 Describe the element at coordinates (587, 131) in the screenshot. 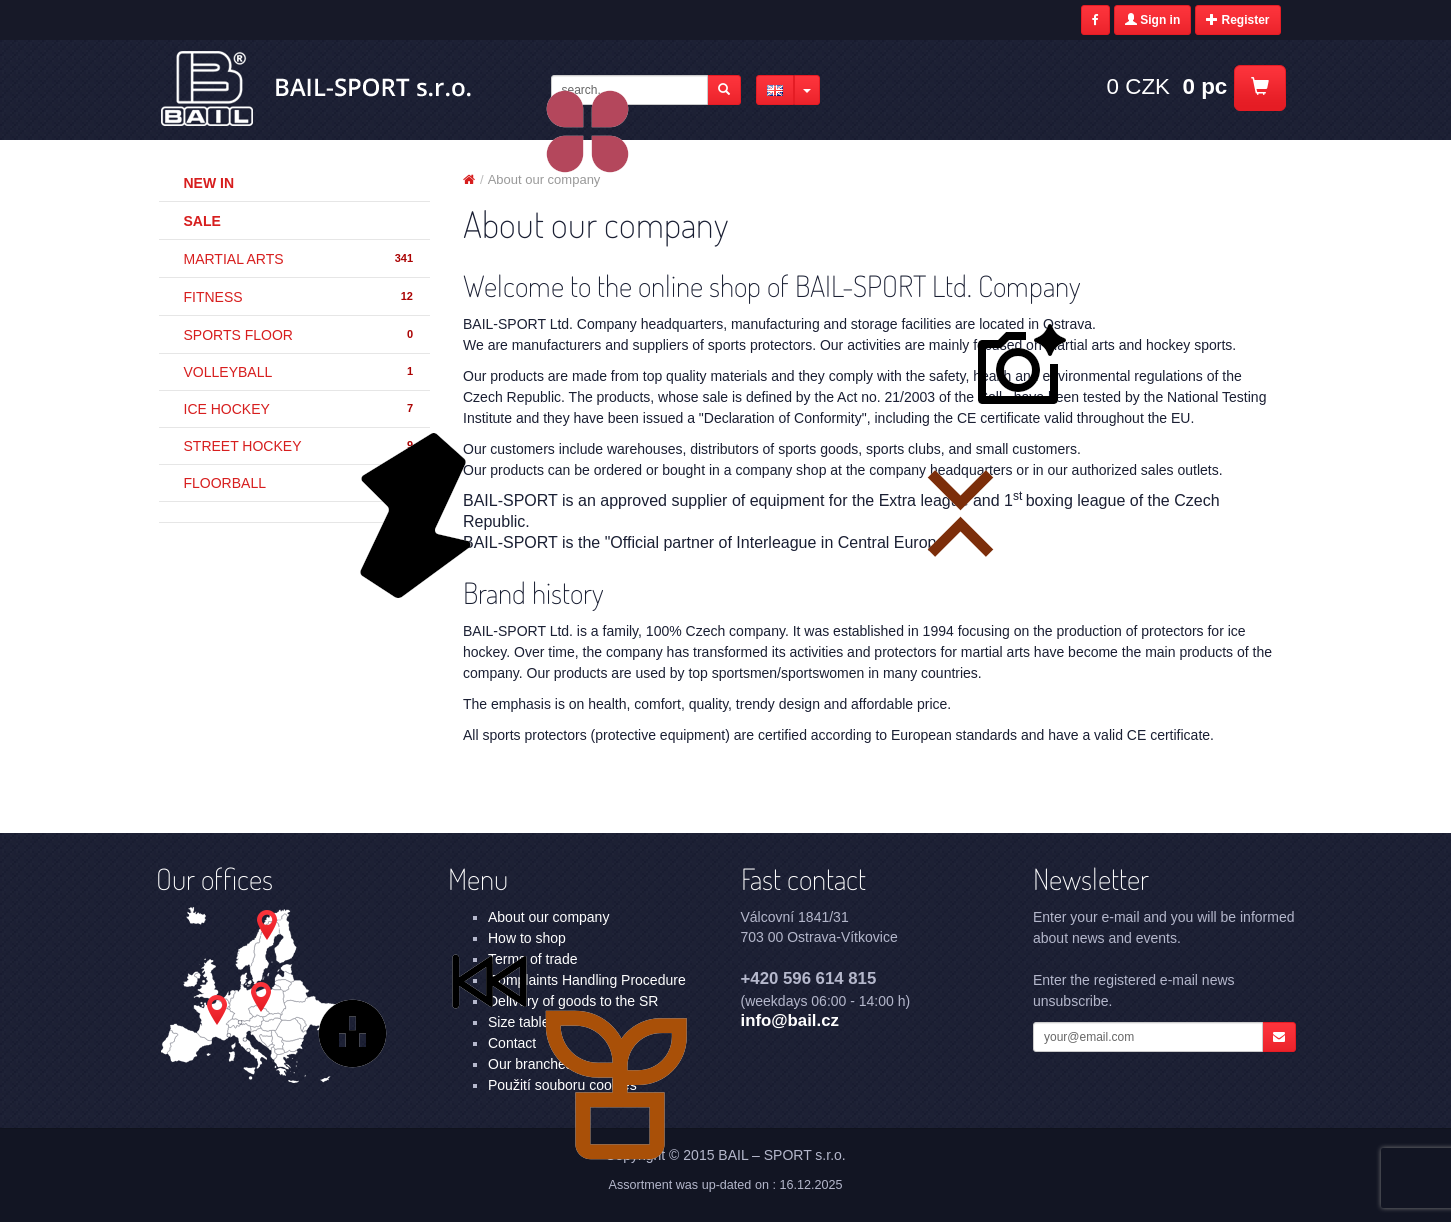

I see `open the app drawer or launcher` at that location.